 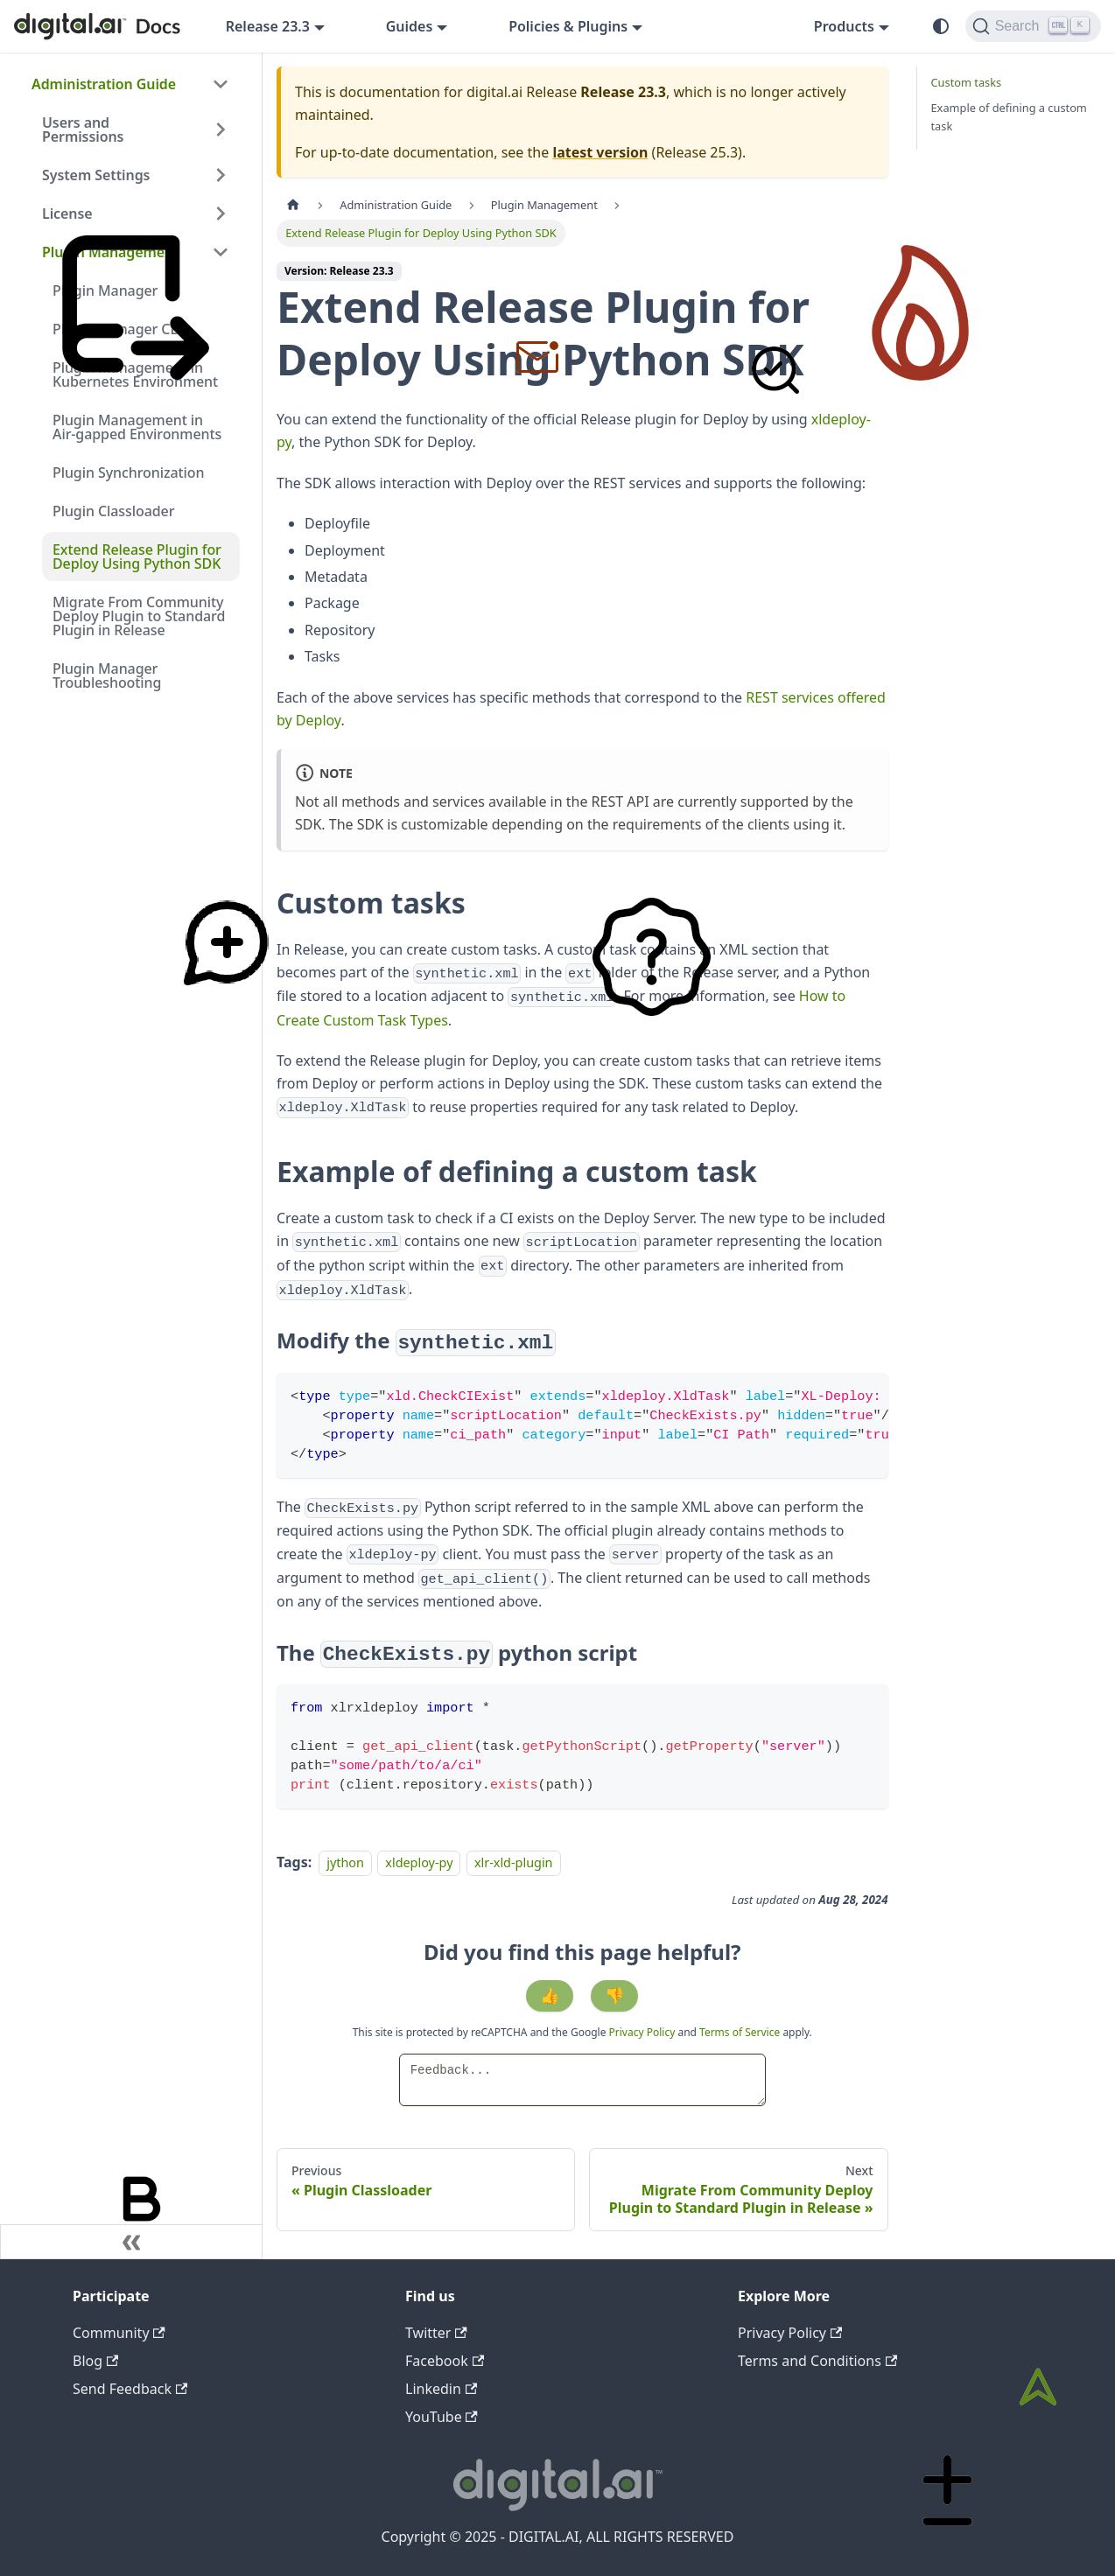 What do you see at coordinates (142, 2199) in the screenshot?
I see `apply bold formatting to selected text` at bounding box center [142, 2199].